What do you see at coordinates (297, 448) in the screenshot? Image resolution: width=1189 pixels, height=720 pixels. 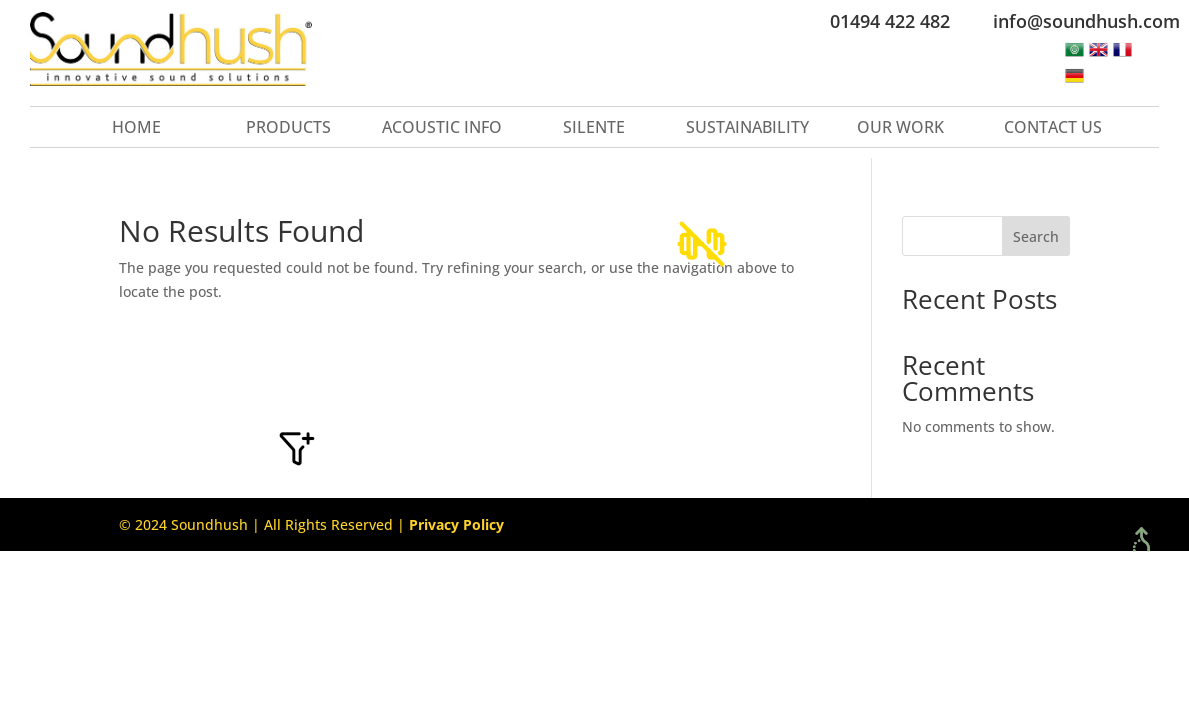 I see `add a new filter` at bounding box center [297, 448].